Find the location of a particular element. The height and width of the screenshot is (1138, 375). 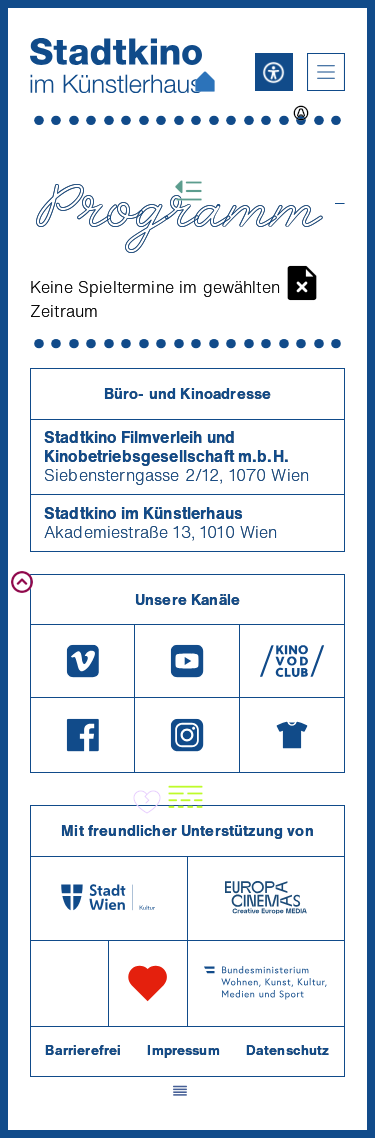

apply a gradient effect to an element is located at coordinates (185, 797).